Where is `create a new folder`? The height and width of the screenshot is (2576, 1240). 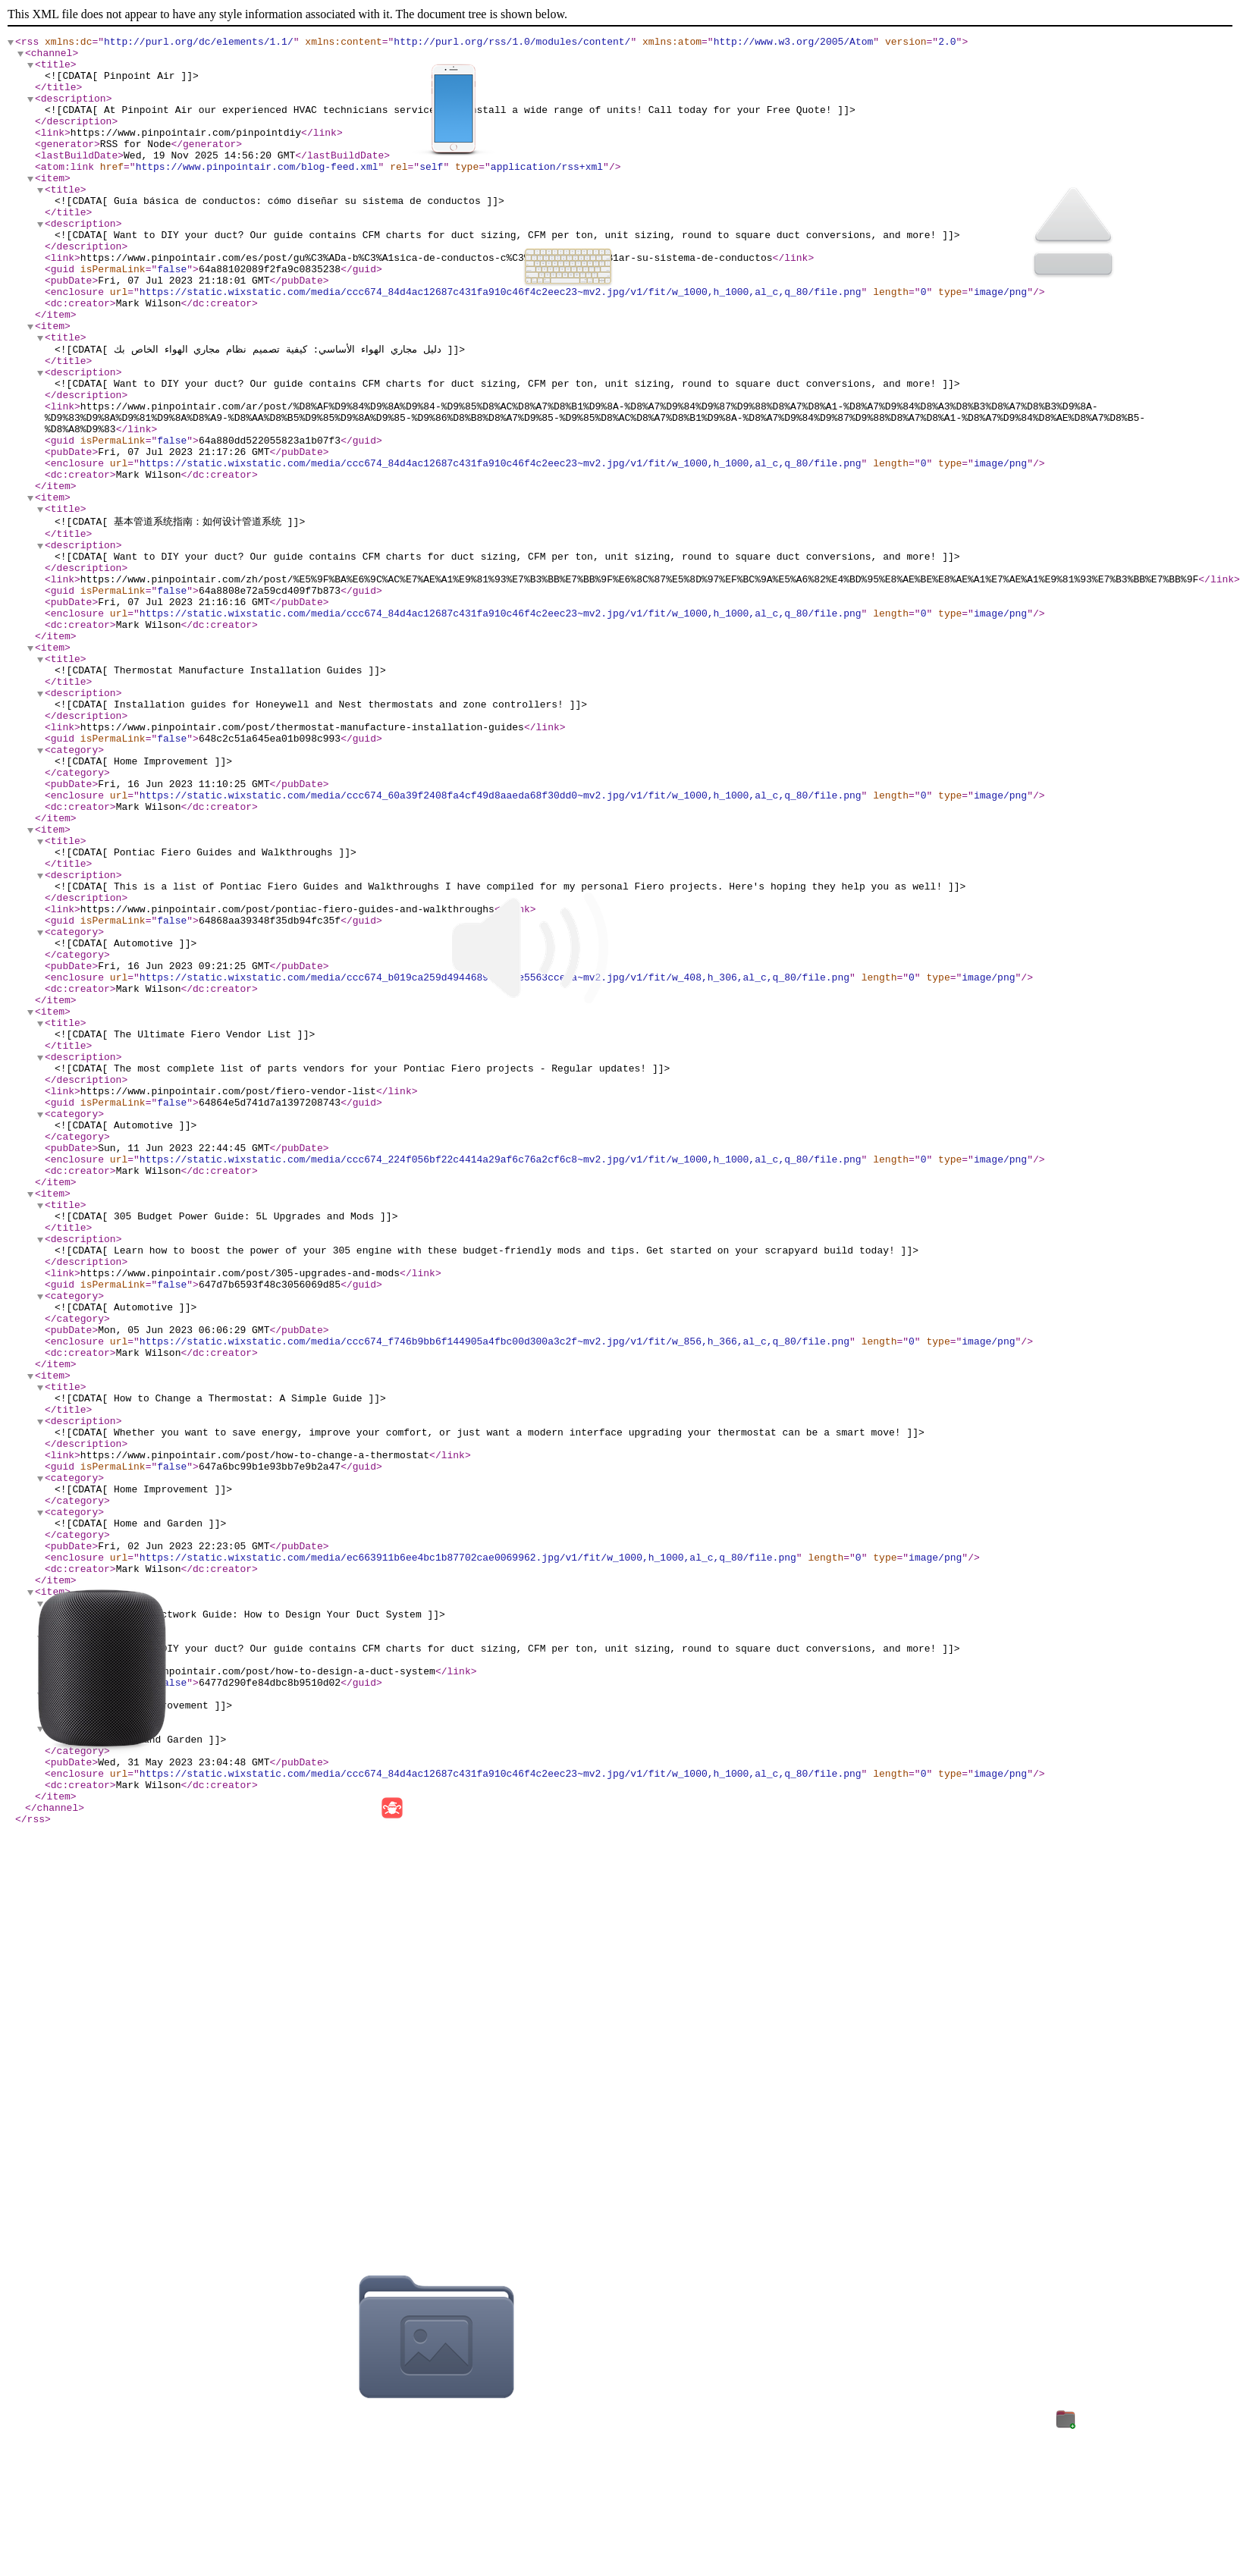
create a new folder is located at coordinates (1066, 2419).